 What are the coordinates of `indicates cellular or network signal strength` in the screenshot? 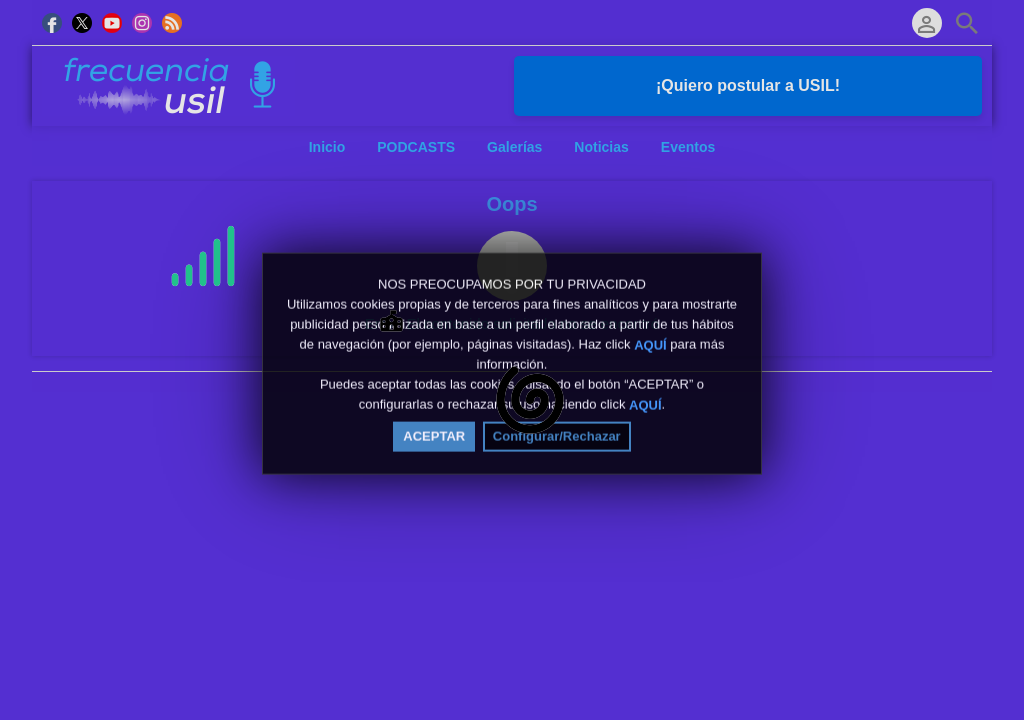 It's located at (203, 256).